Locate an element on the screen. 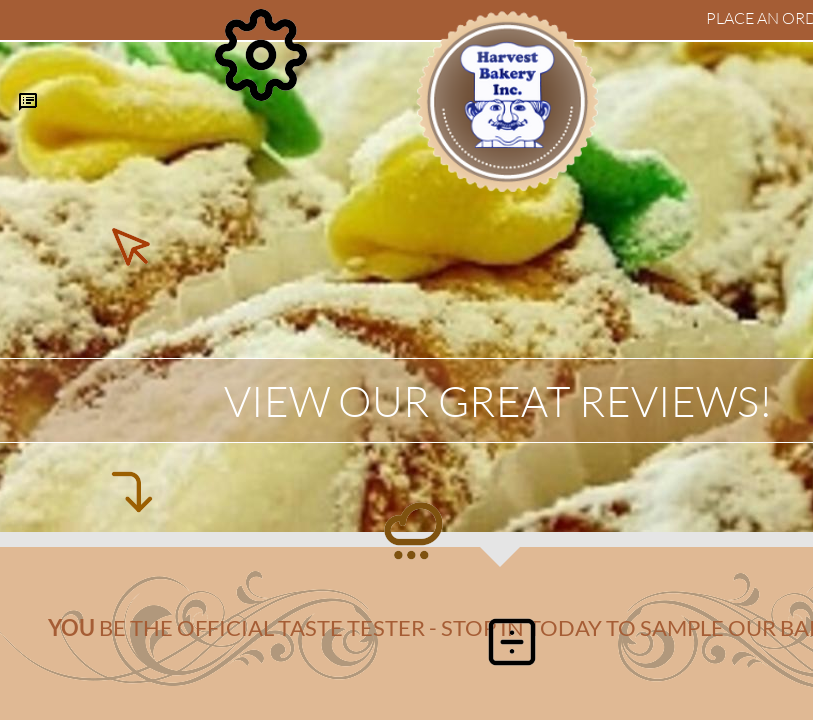  move item to the right and down is located at coordinates (132, 492).